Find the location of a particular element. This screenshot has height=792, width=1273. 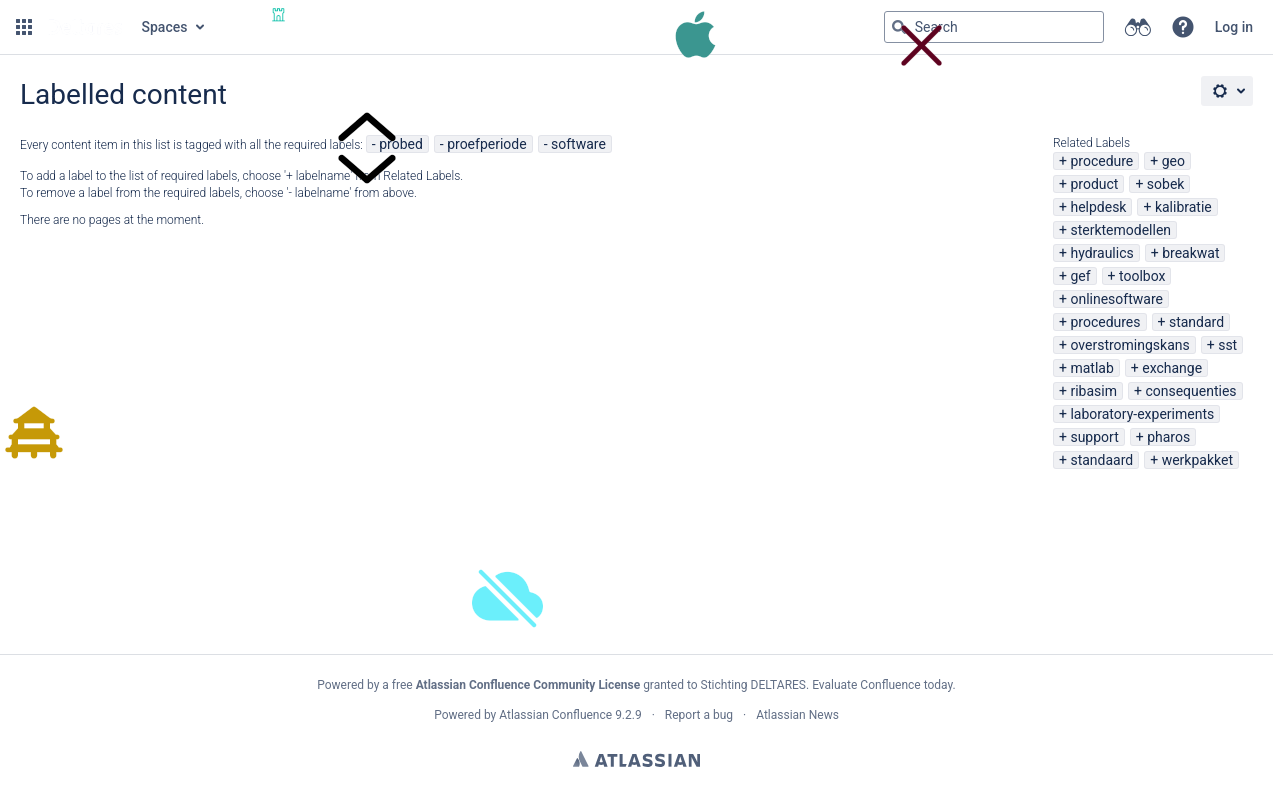

indicates no cloud connection available is located at coordinates (507, 598).